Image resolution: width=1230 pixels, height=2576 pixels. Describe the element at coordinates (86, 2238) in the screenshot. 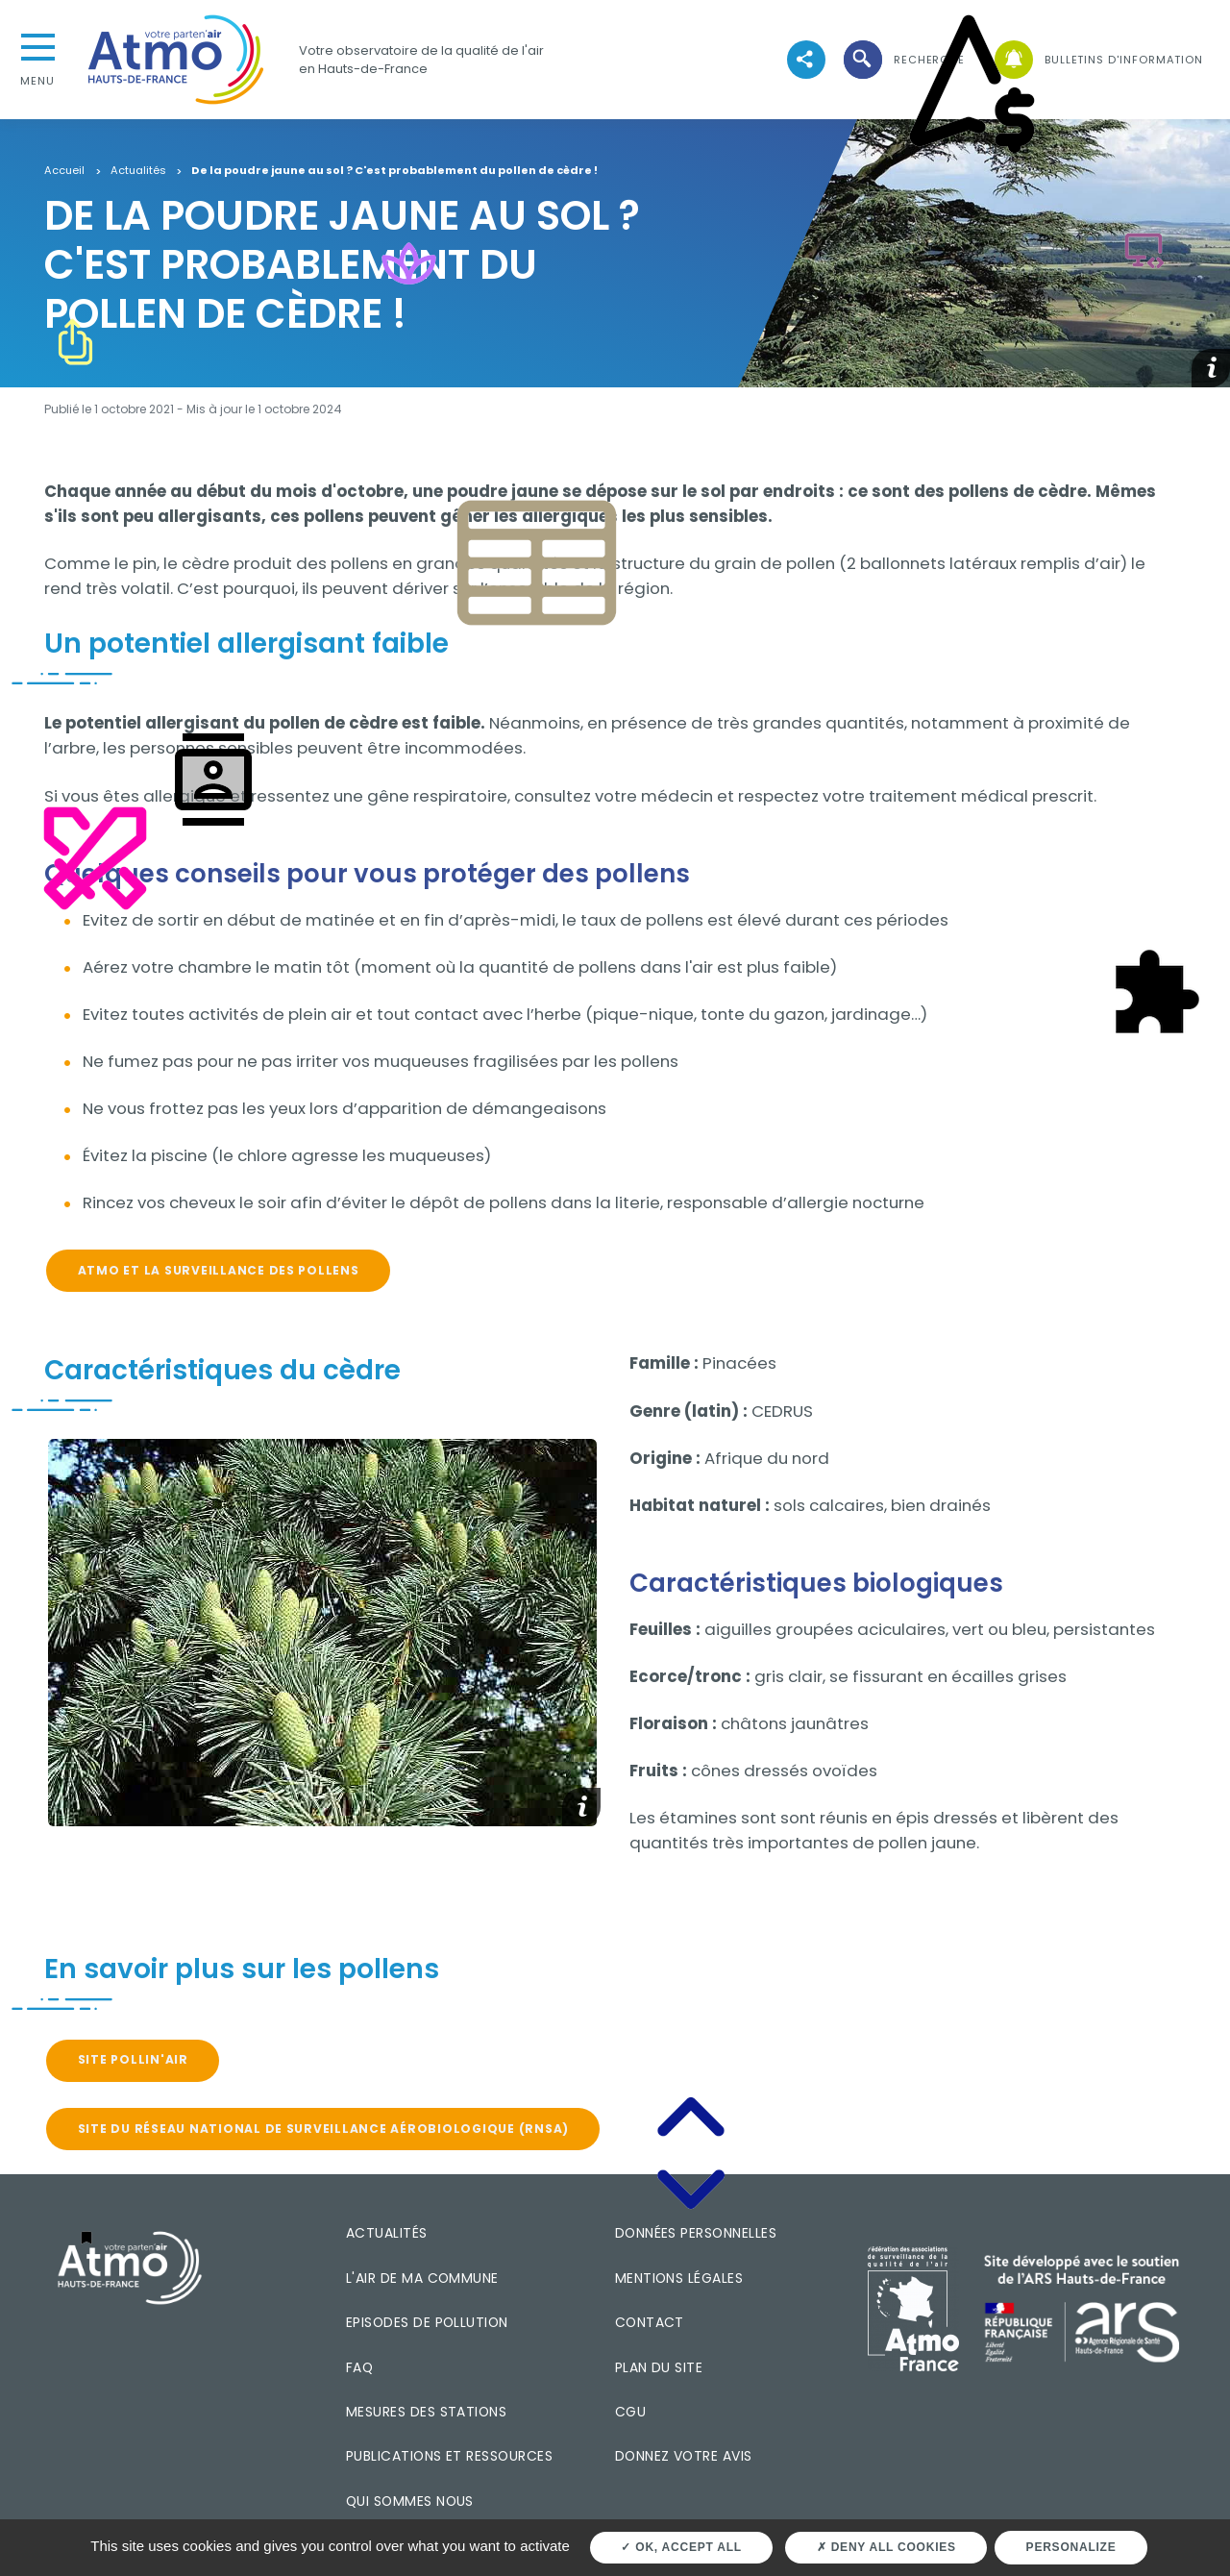

I see `save this item to your bookmarks` at that location.